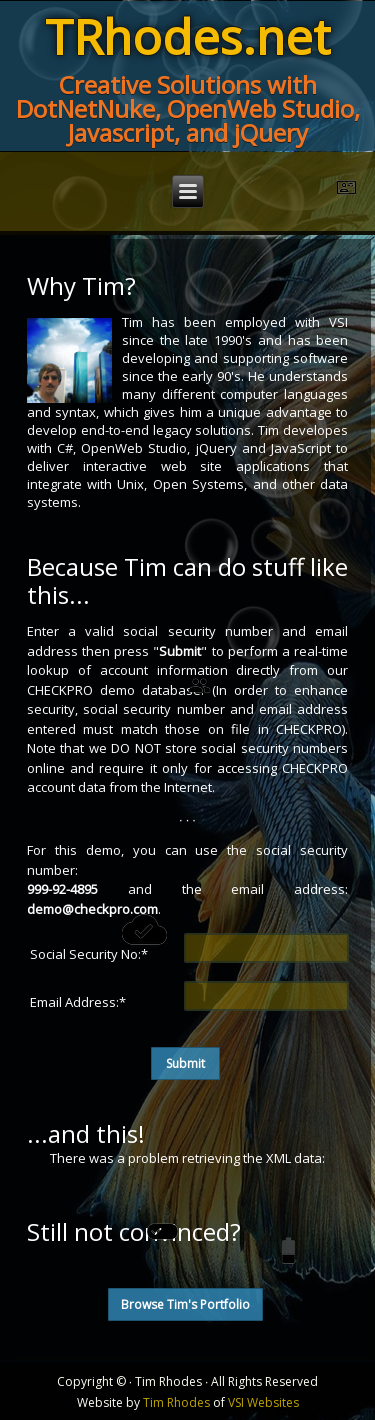 The width and height of the screenshot is (375, 1420). I want to click on view group members, so click(199, 685).